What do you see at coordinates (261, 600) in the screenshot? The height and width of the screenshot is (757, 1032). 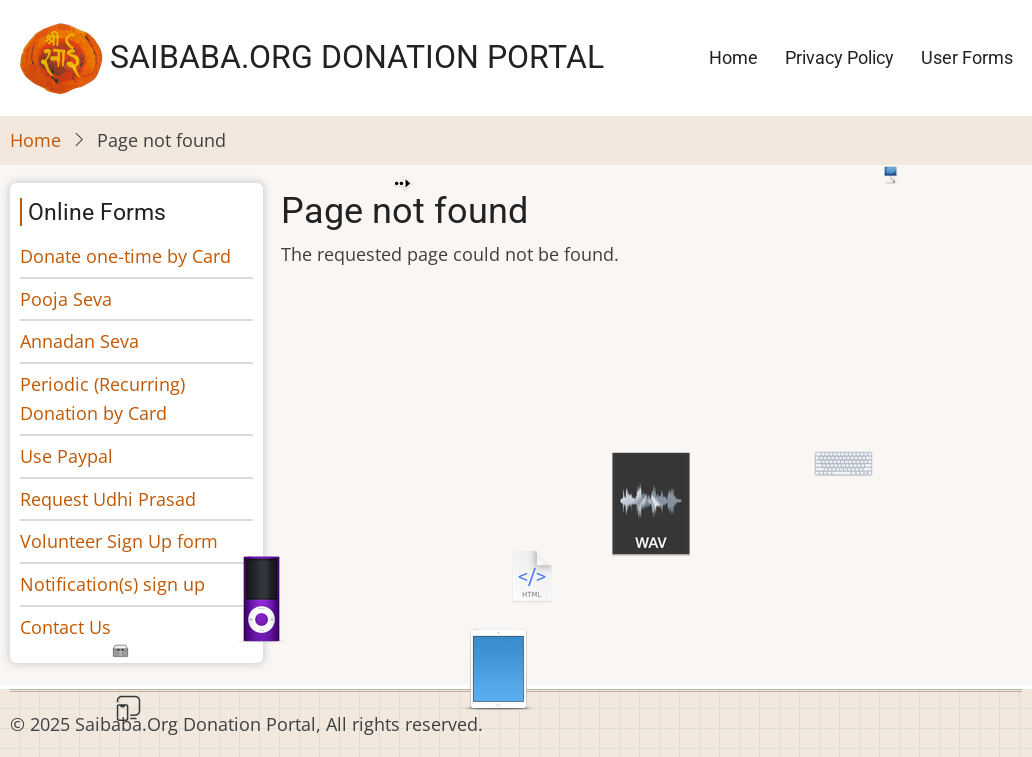 I see `iPod nano device in purple` at bounding box center [261, 600].